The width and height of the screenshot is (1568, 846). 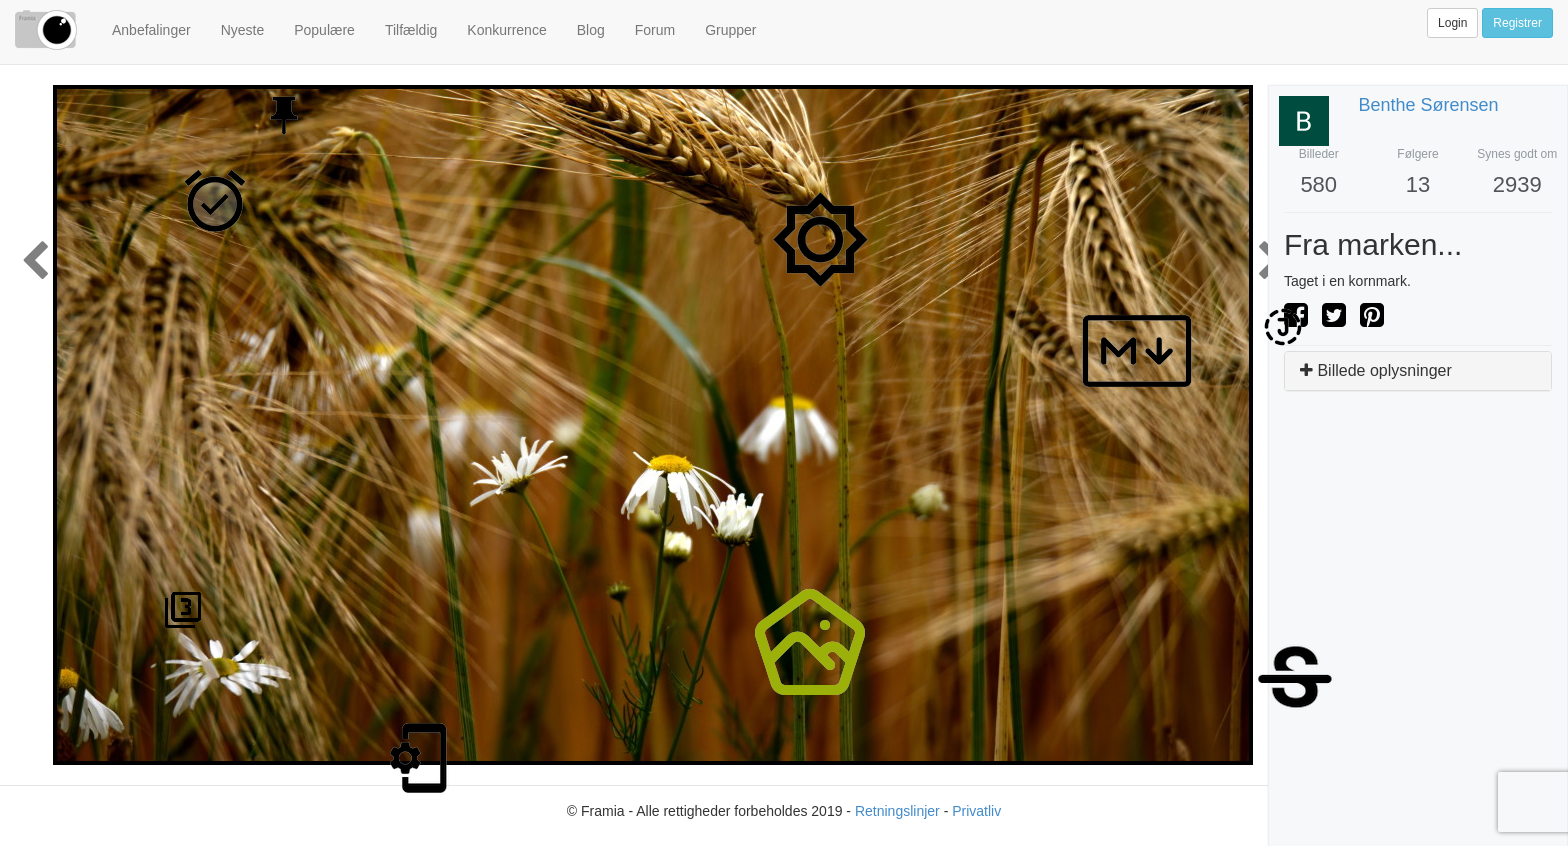 I want to click on pin item to keep it visible, so click(x=284, y=116).